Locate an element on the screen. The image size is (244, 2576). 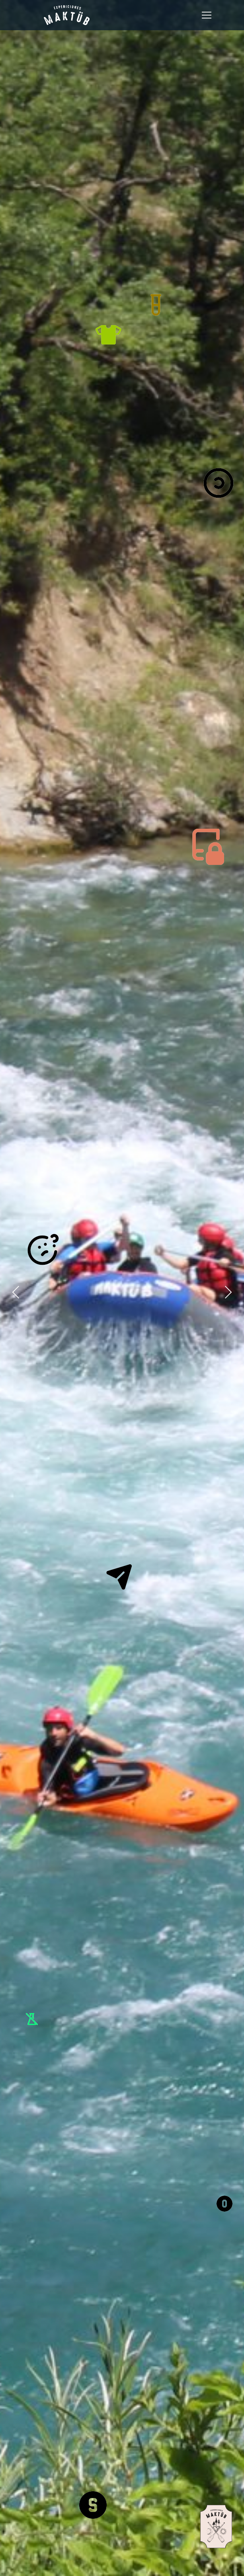
indicates user confusion or uncertainty is located at coordinates (42, 1250).